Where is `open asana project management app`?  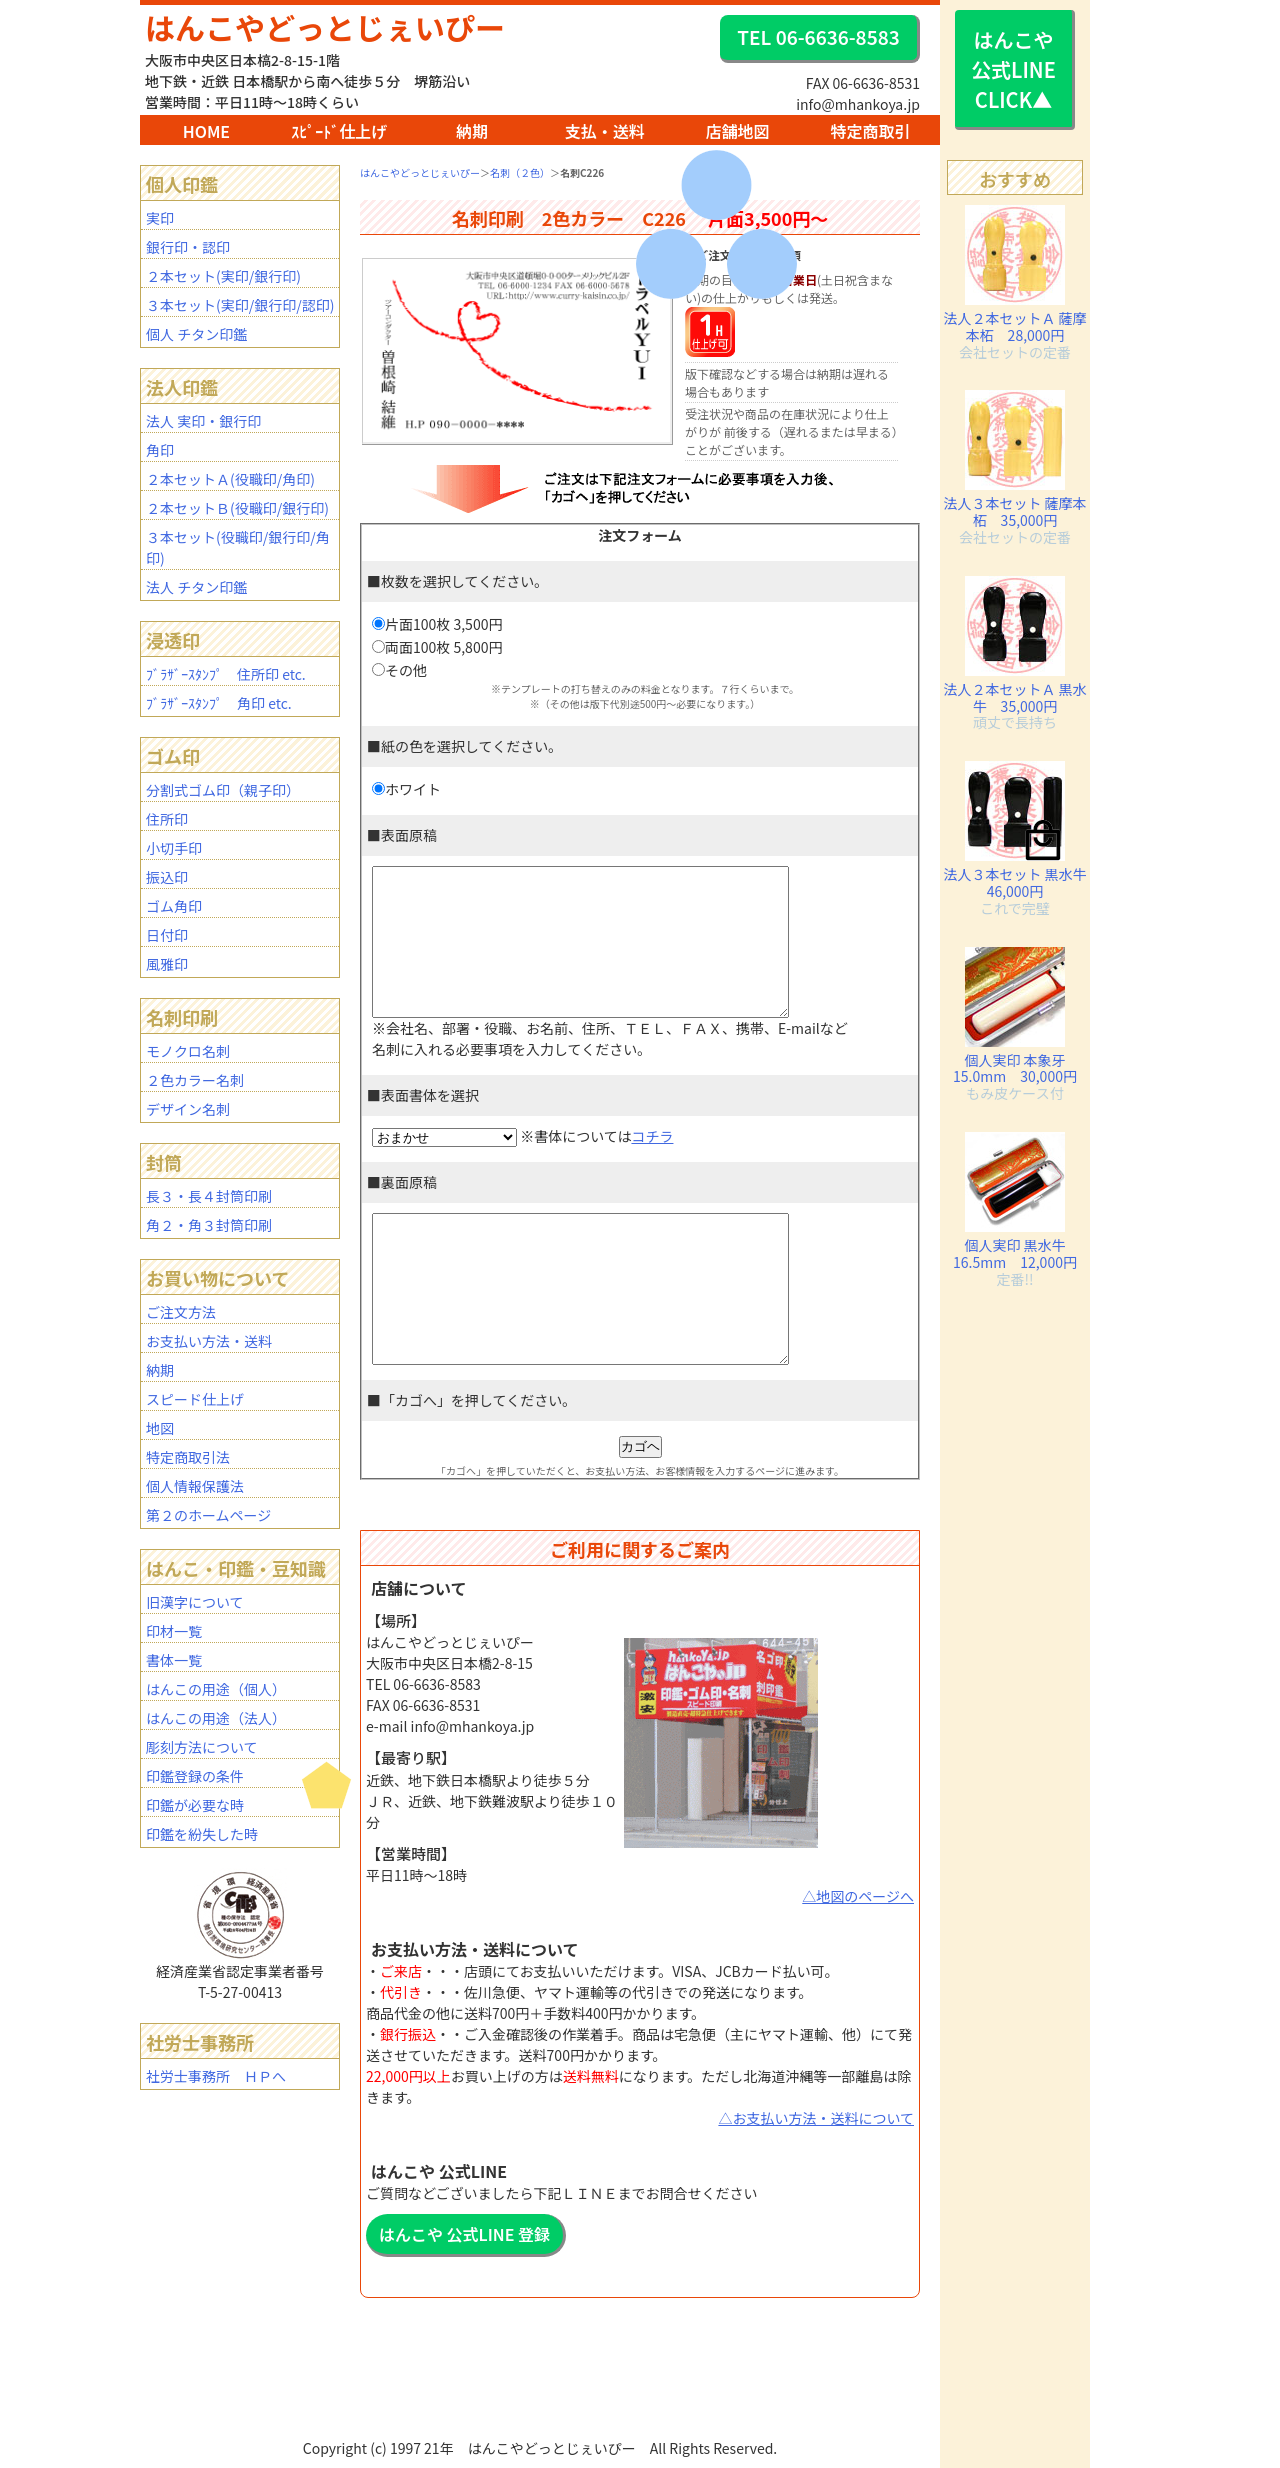
open asana project management app is located at coordinates (716, 224).